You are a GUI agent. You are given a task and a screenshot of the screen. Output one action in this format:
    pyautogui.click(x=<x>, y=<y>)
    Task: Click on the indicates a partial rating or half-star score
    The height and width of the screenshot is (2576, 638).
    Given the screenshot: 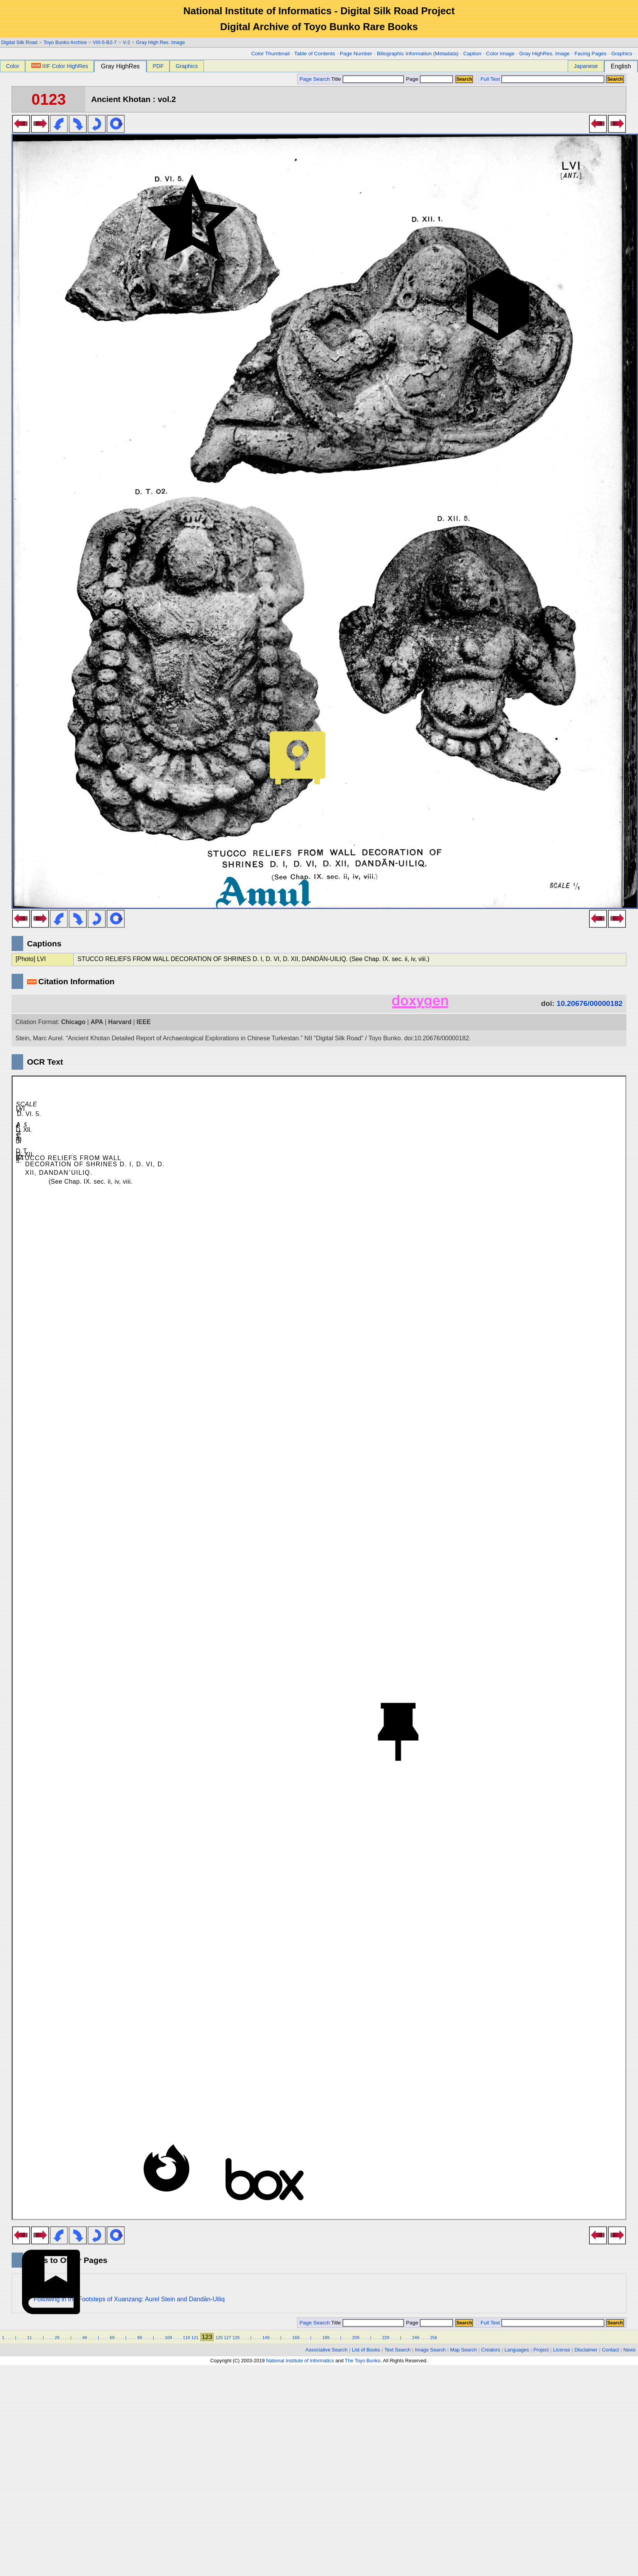 What is the action you would take?
    pyautogui.click(x=192, y=220)
    